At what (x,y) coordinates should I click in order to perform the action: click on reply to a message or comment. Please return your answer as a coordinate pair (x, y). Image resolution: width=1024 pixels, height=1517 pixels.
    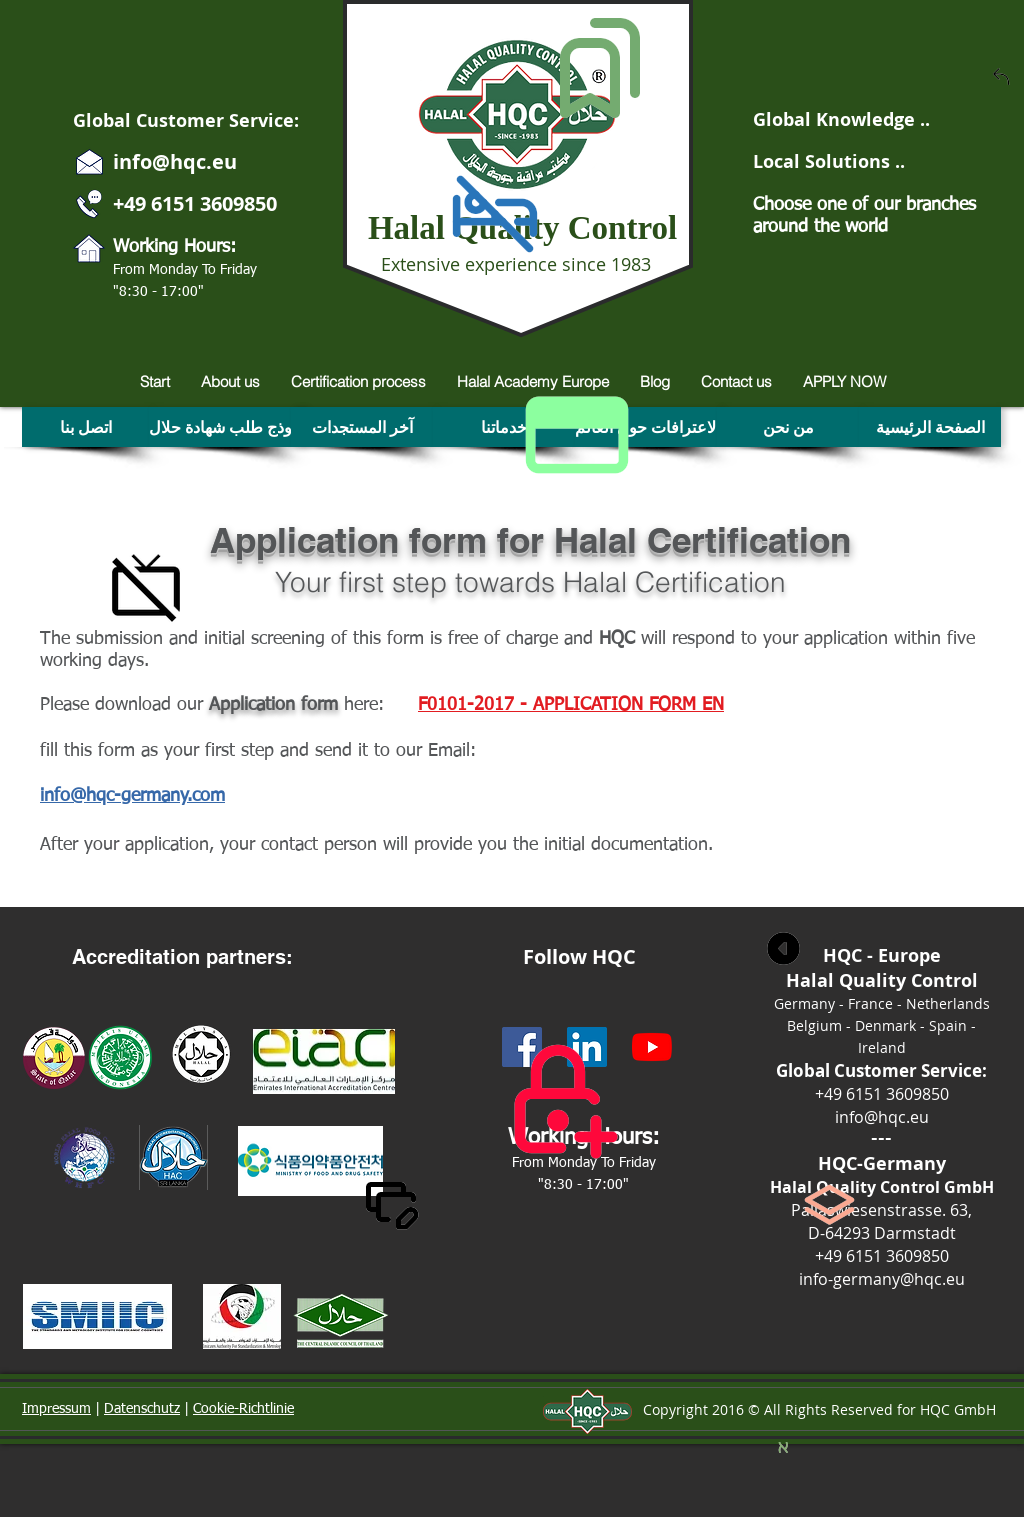
    Looking at the image, I should click on (1001, 76).